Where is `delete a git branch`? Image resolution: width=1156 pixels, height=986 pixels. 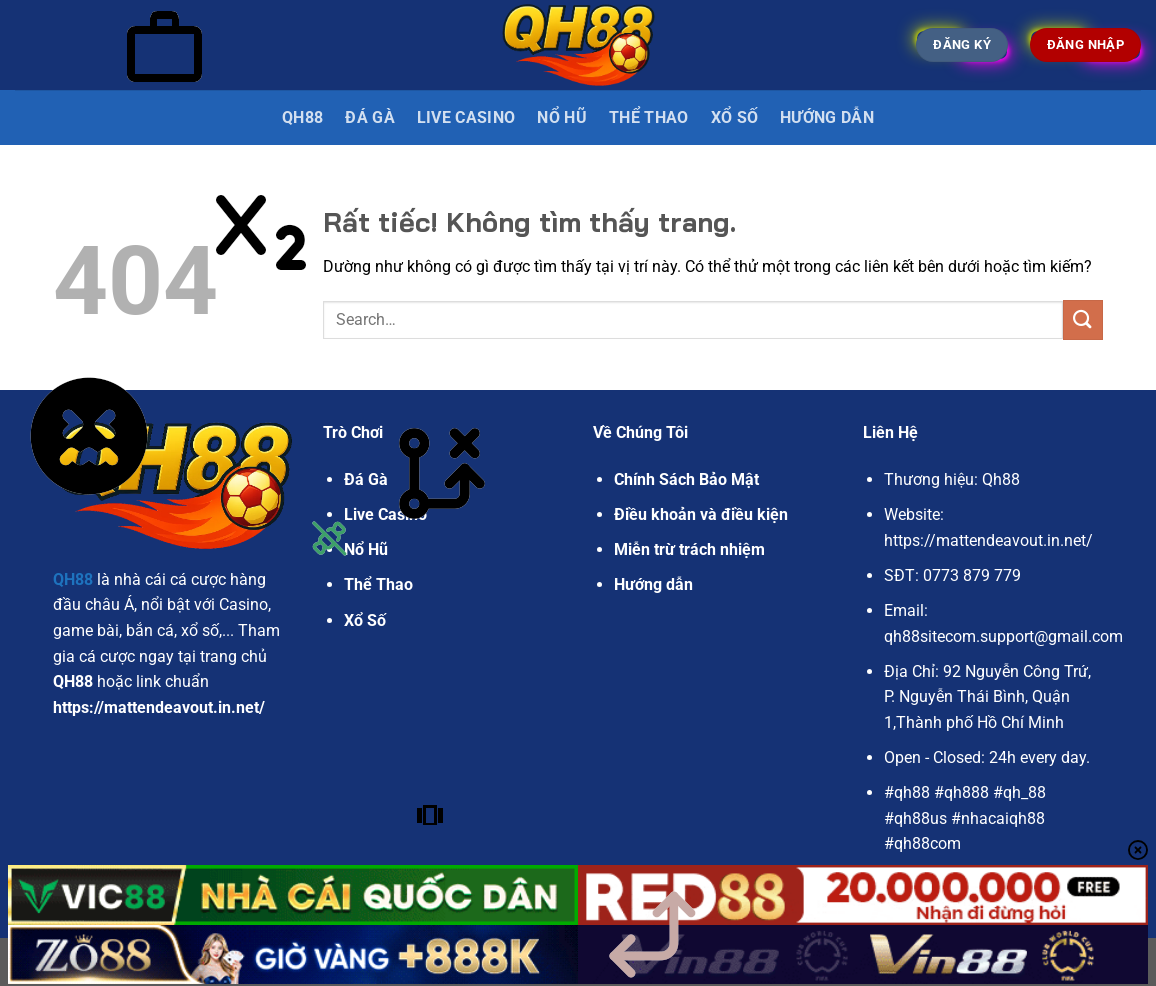
delete a git branch is located at coordinates (439, 473).